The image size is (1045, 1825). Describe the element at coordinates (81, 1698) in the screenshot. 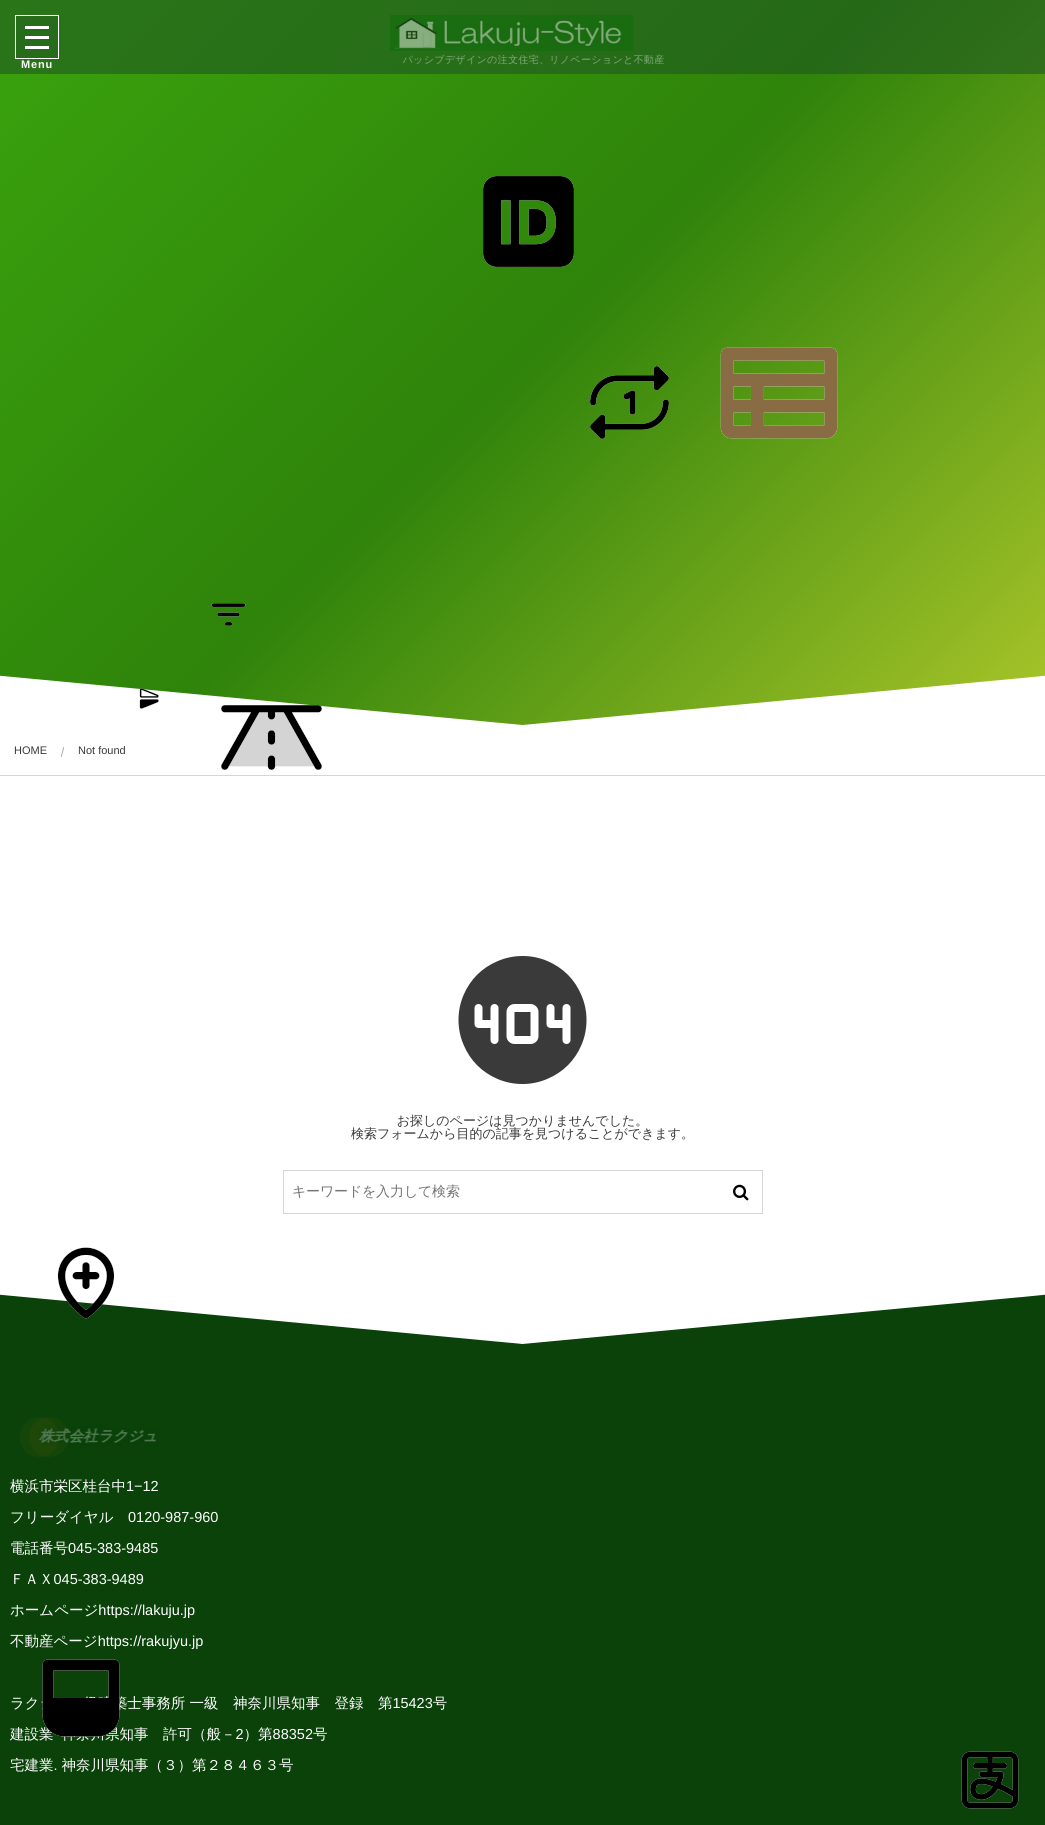

I see `view drink or beverage options` at that location.